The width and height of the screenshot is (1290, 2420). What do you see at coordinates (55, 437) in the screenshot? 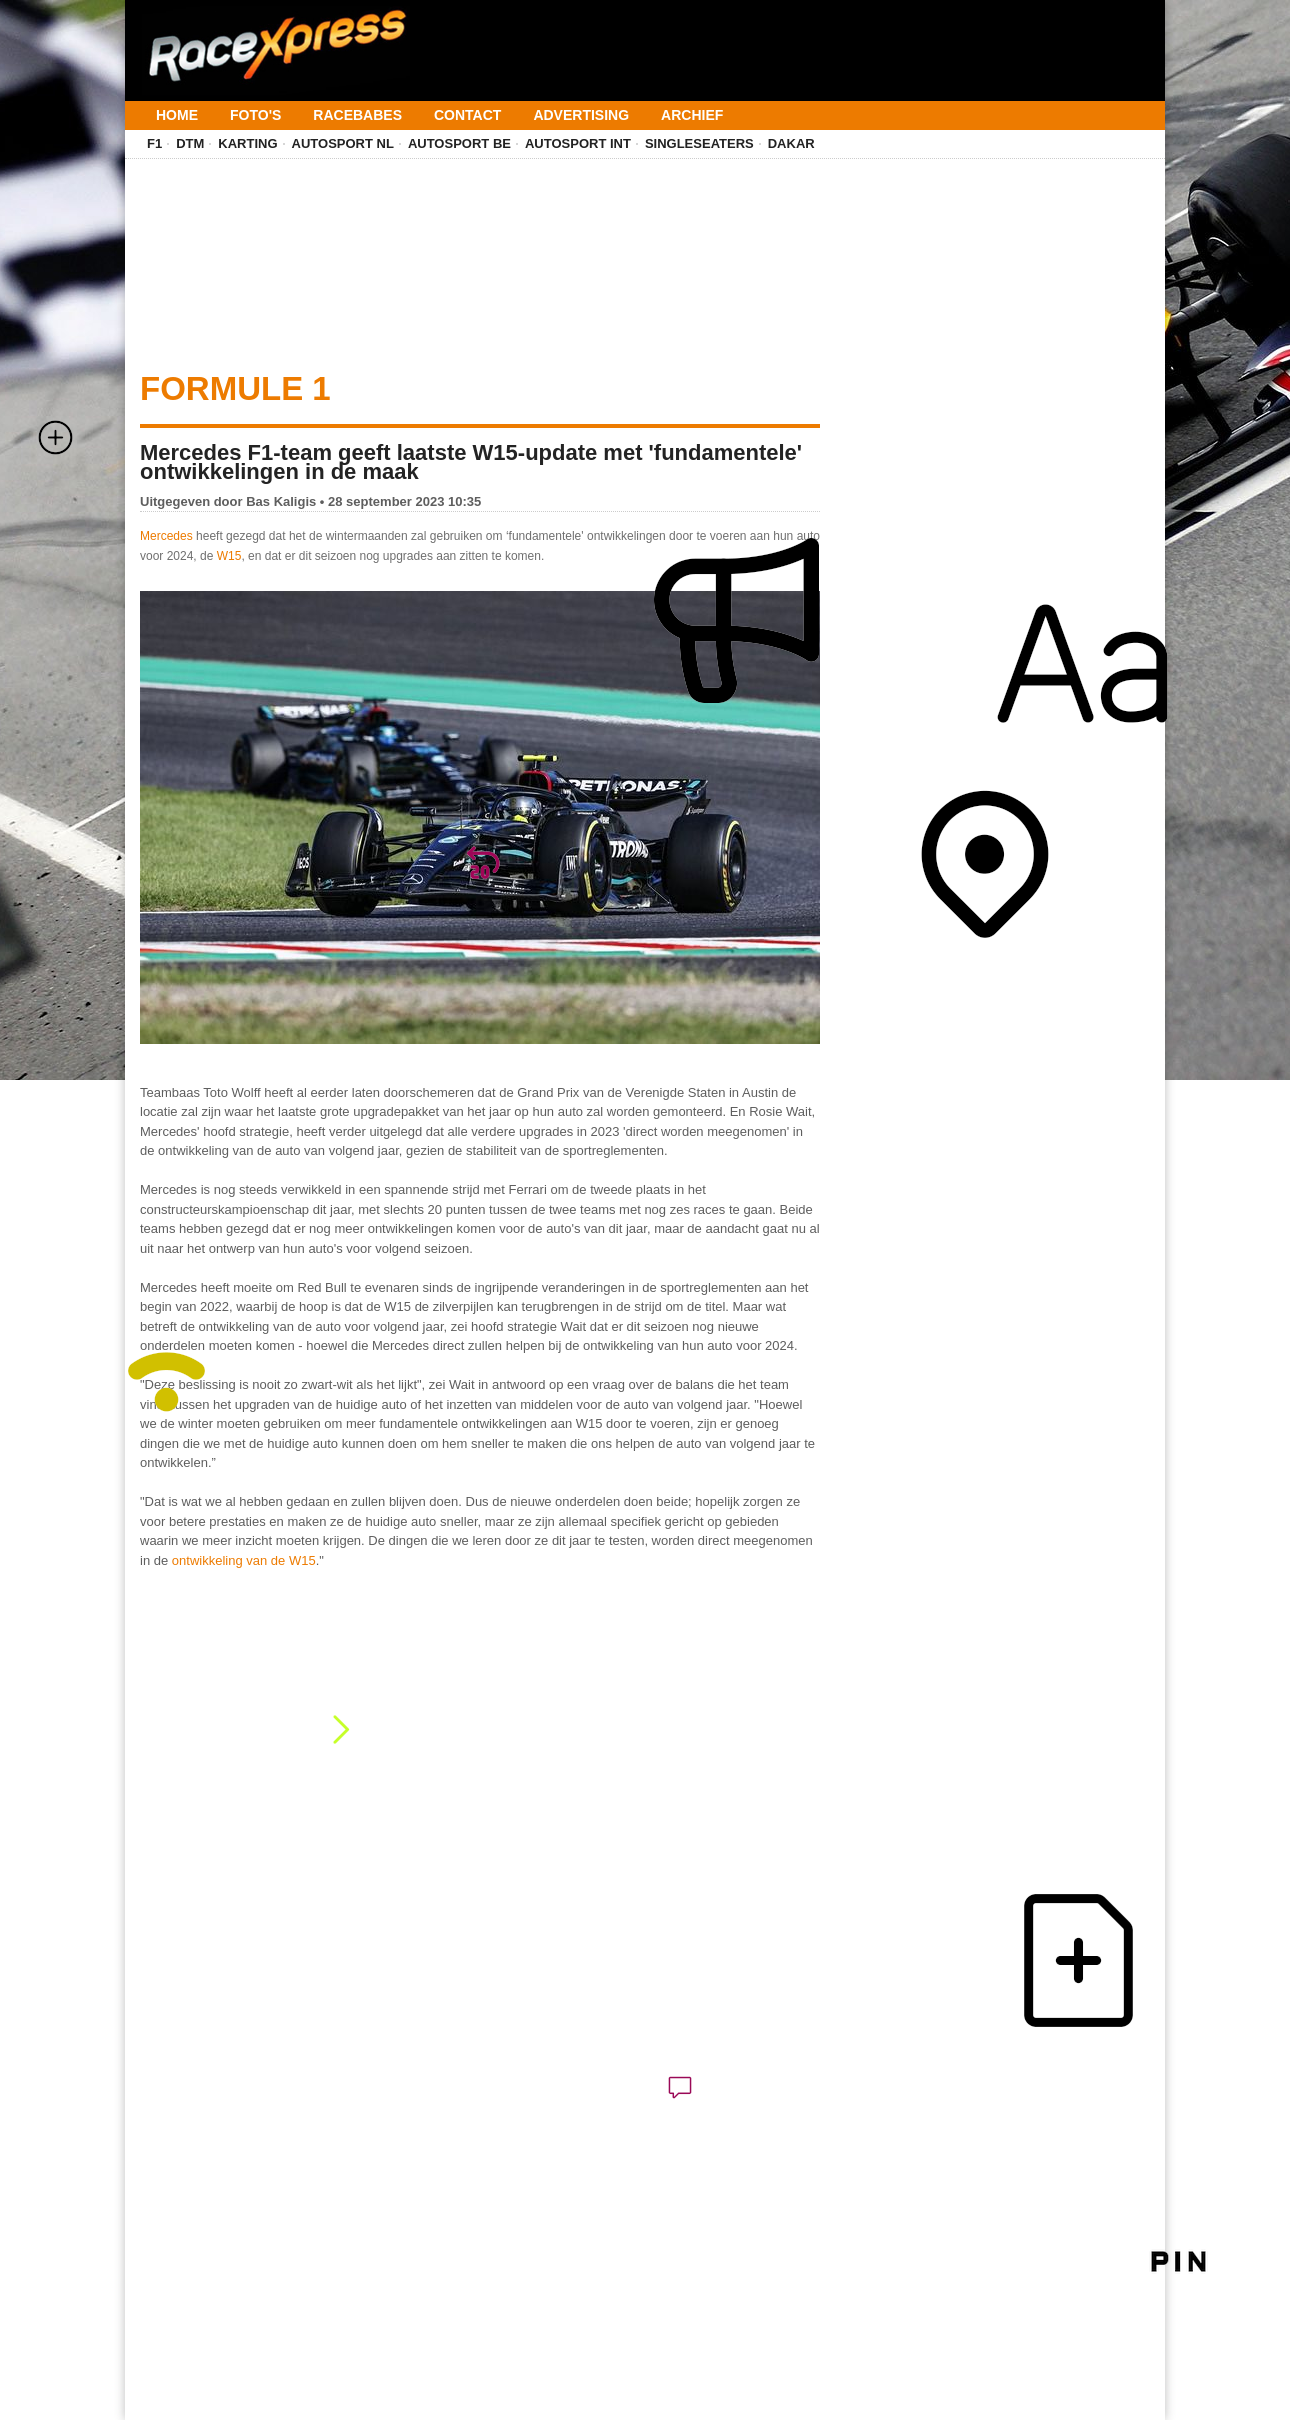
I see `add a new item` at bounding box center [55, 437].